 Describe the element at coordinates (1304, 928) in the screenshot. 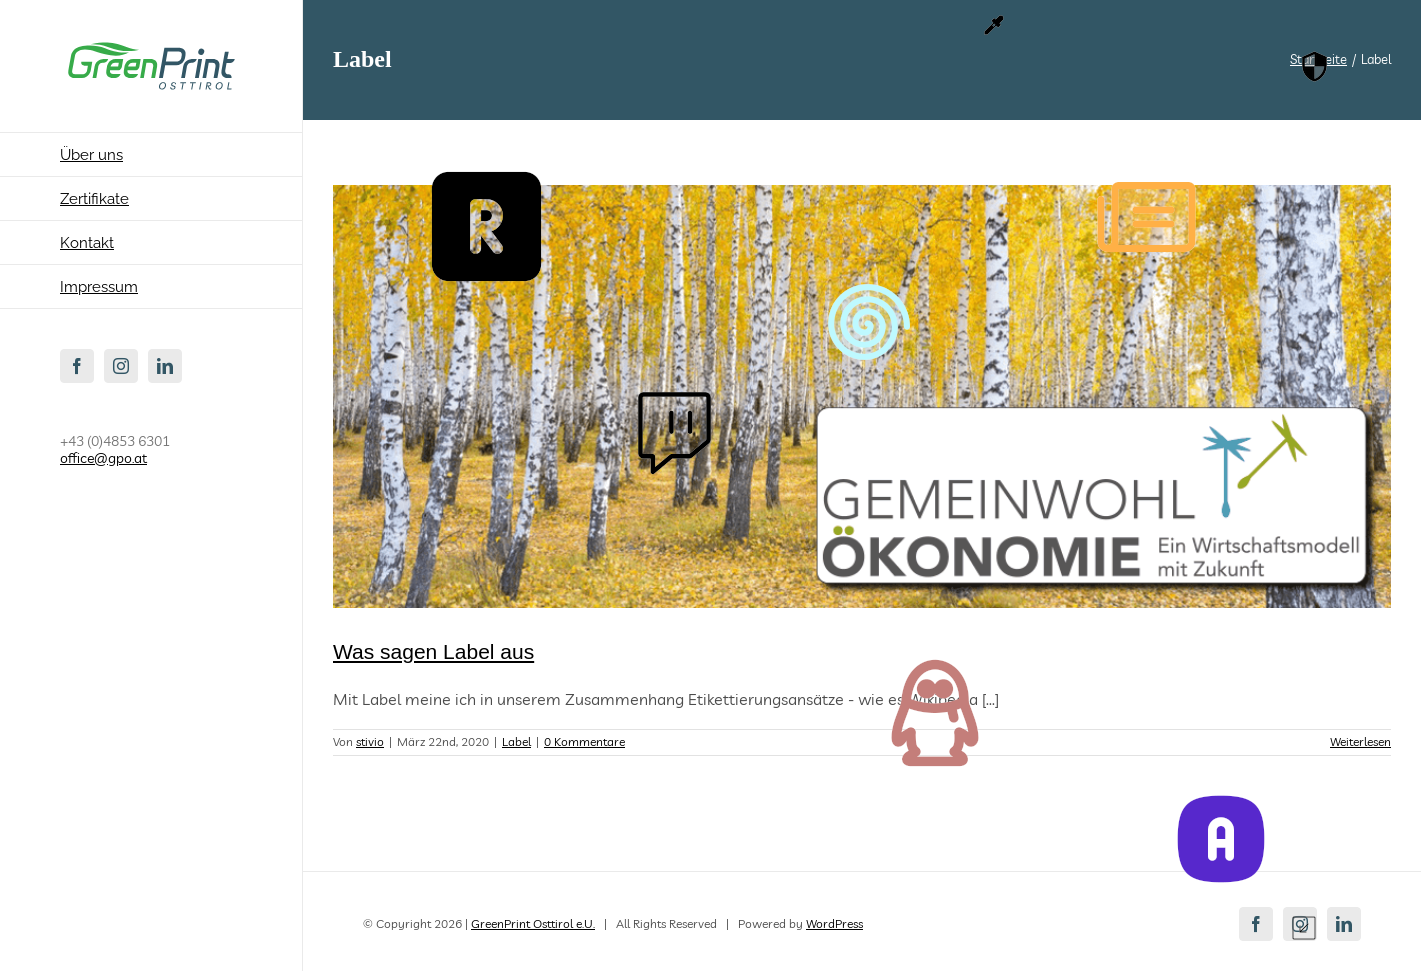

I see `navigate to the bottom-left corner` at that location.